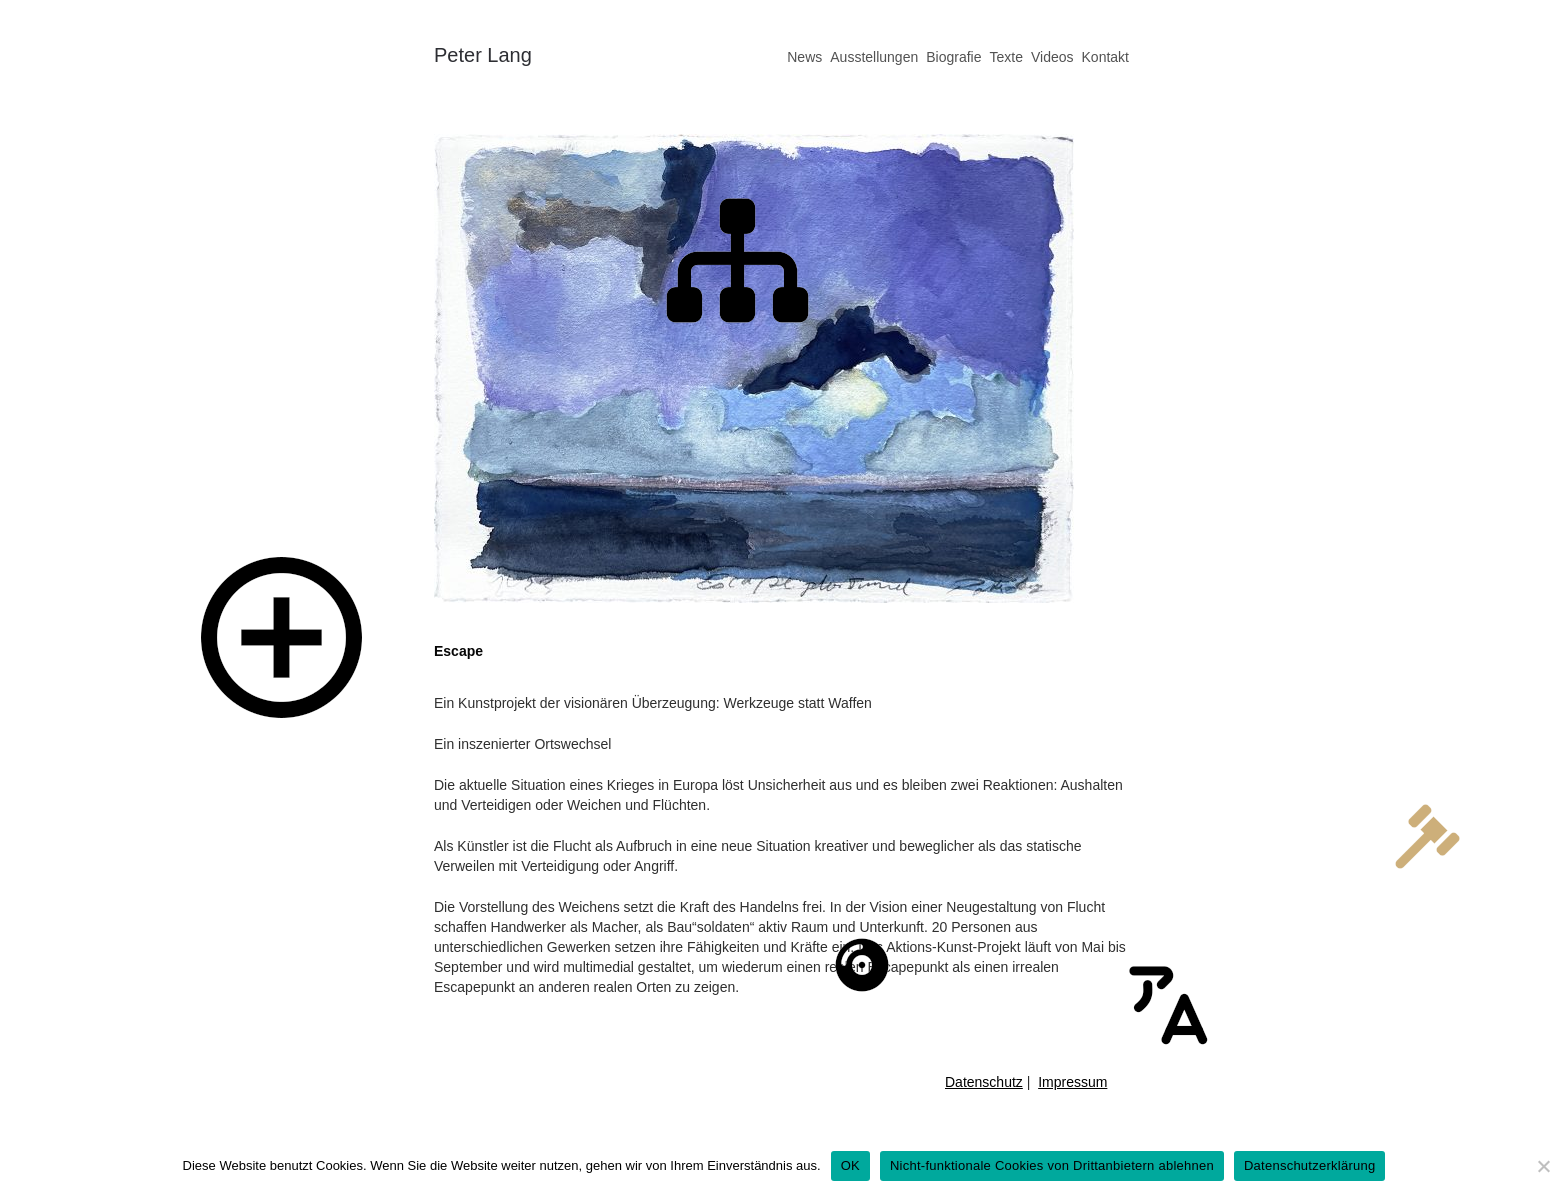 This screenshot has height=1197, width=1568. Describe the element at coordinates (1425, 838) in the screenshot. I see `access legal terms and conditions` at that location.